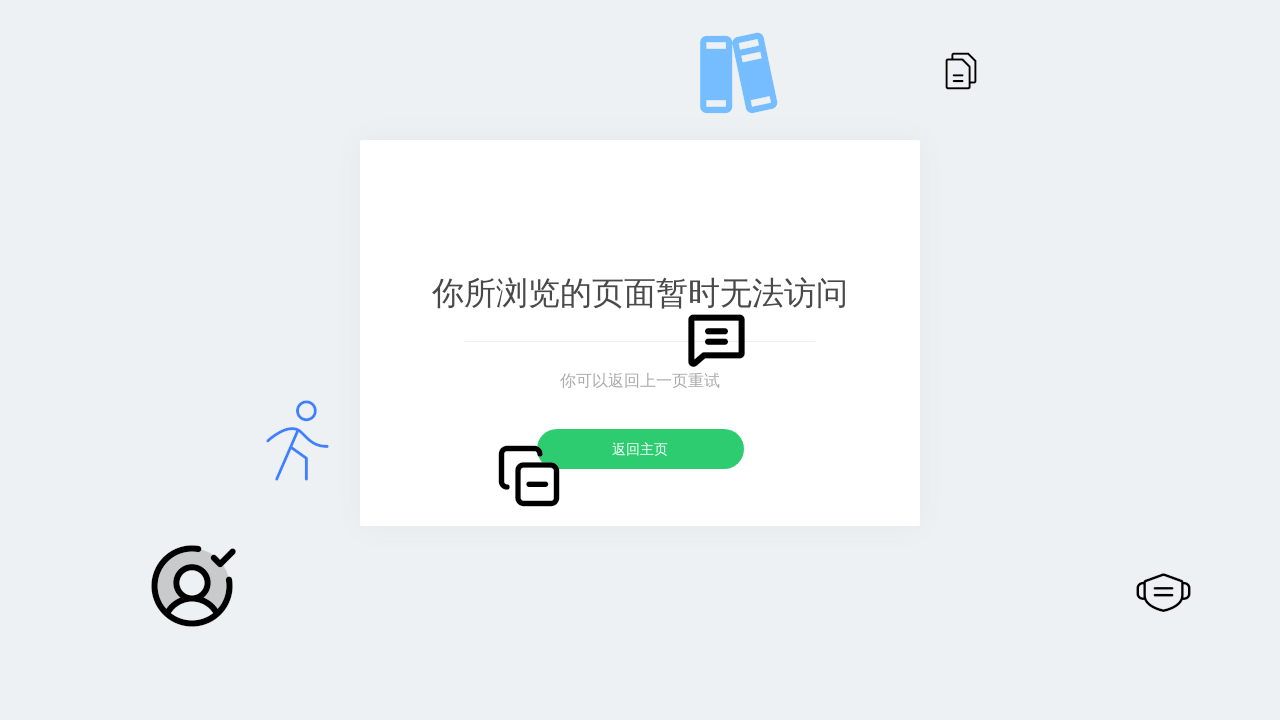 Image resolution: width=1280 pixels, height=720 pixels. I want to click on indicates walking directions or pedestrian route, so click(297, 440).